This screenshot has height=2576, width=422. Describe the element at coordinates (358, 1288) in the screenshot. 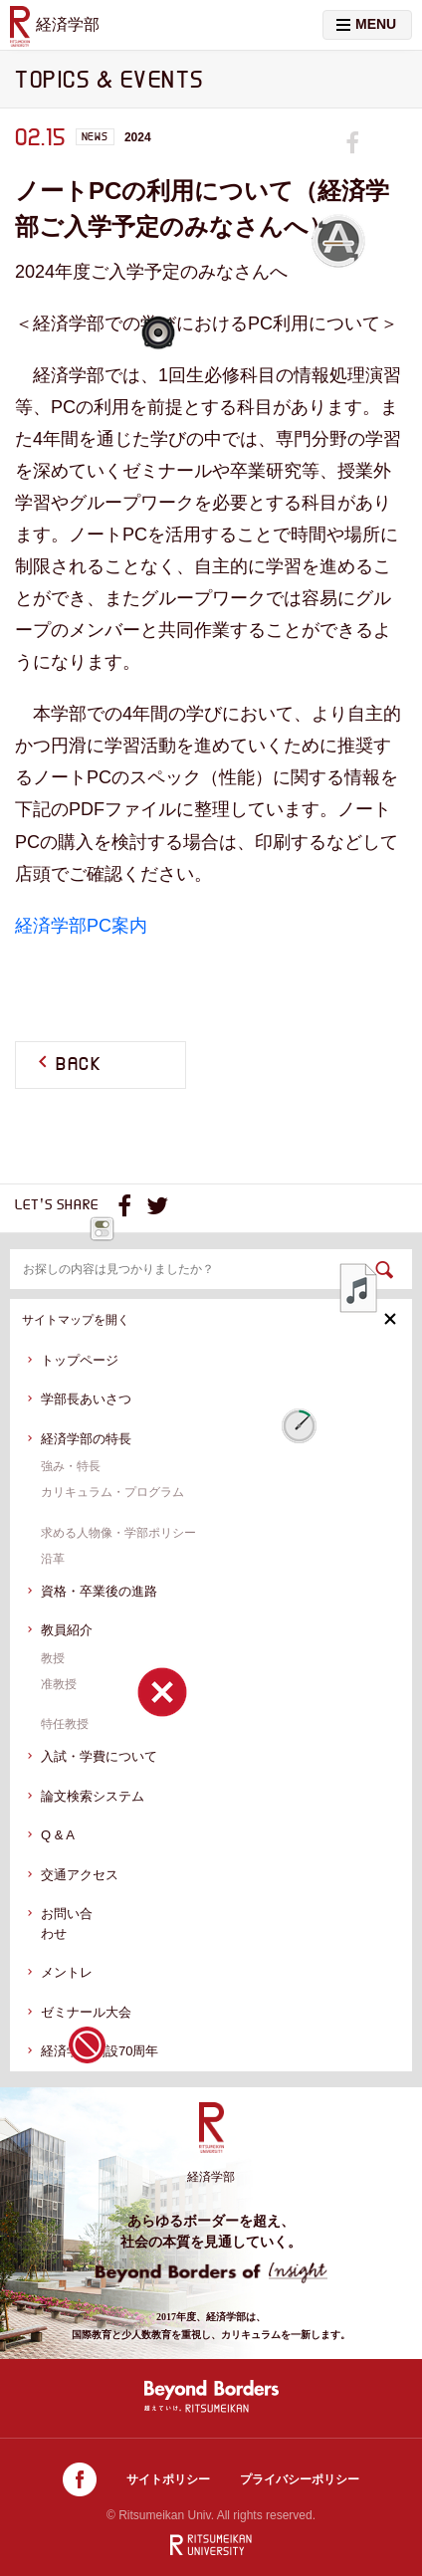

I see `open an audio or music file` at that location.